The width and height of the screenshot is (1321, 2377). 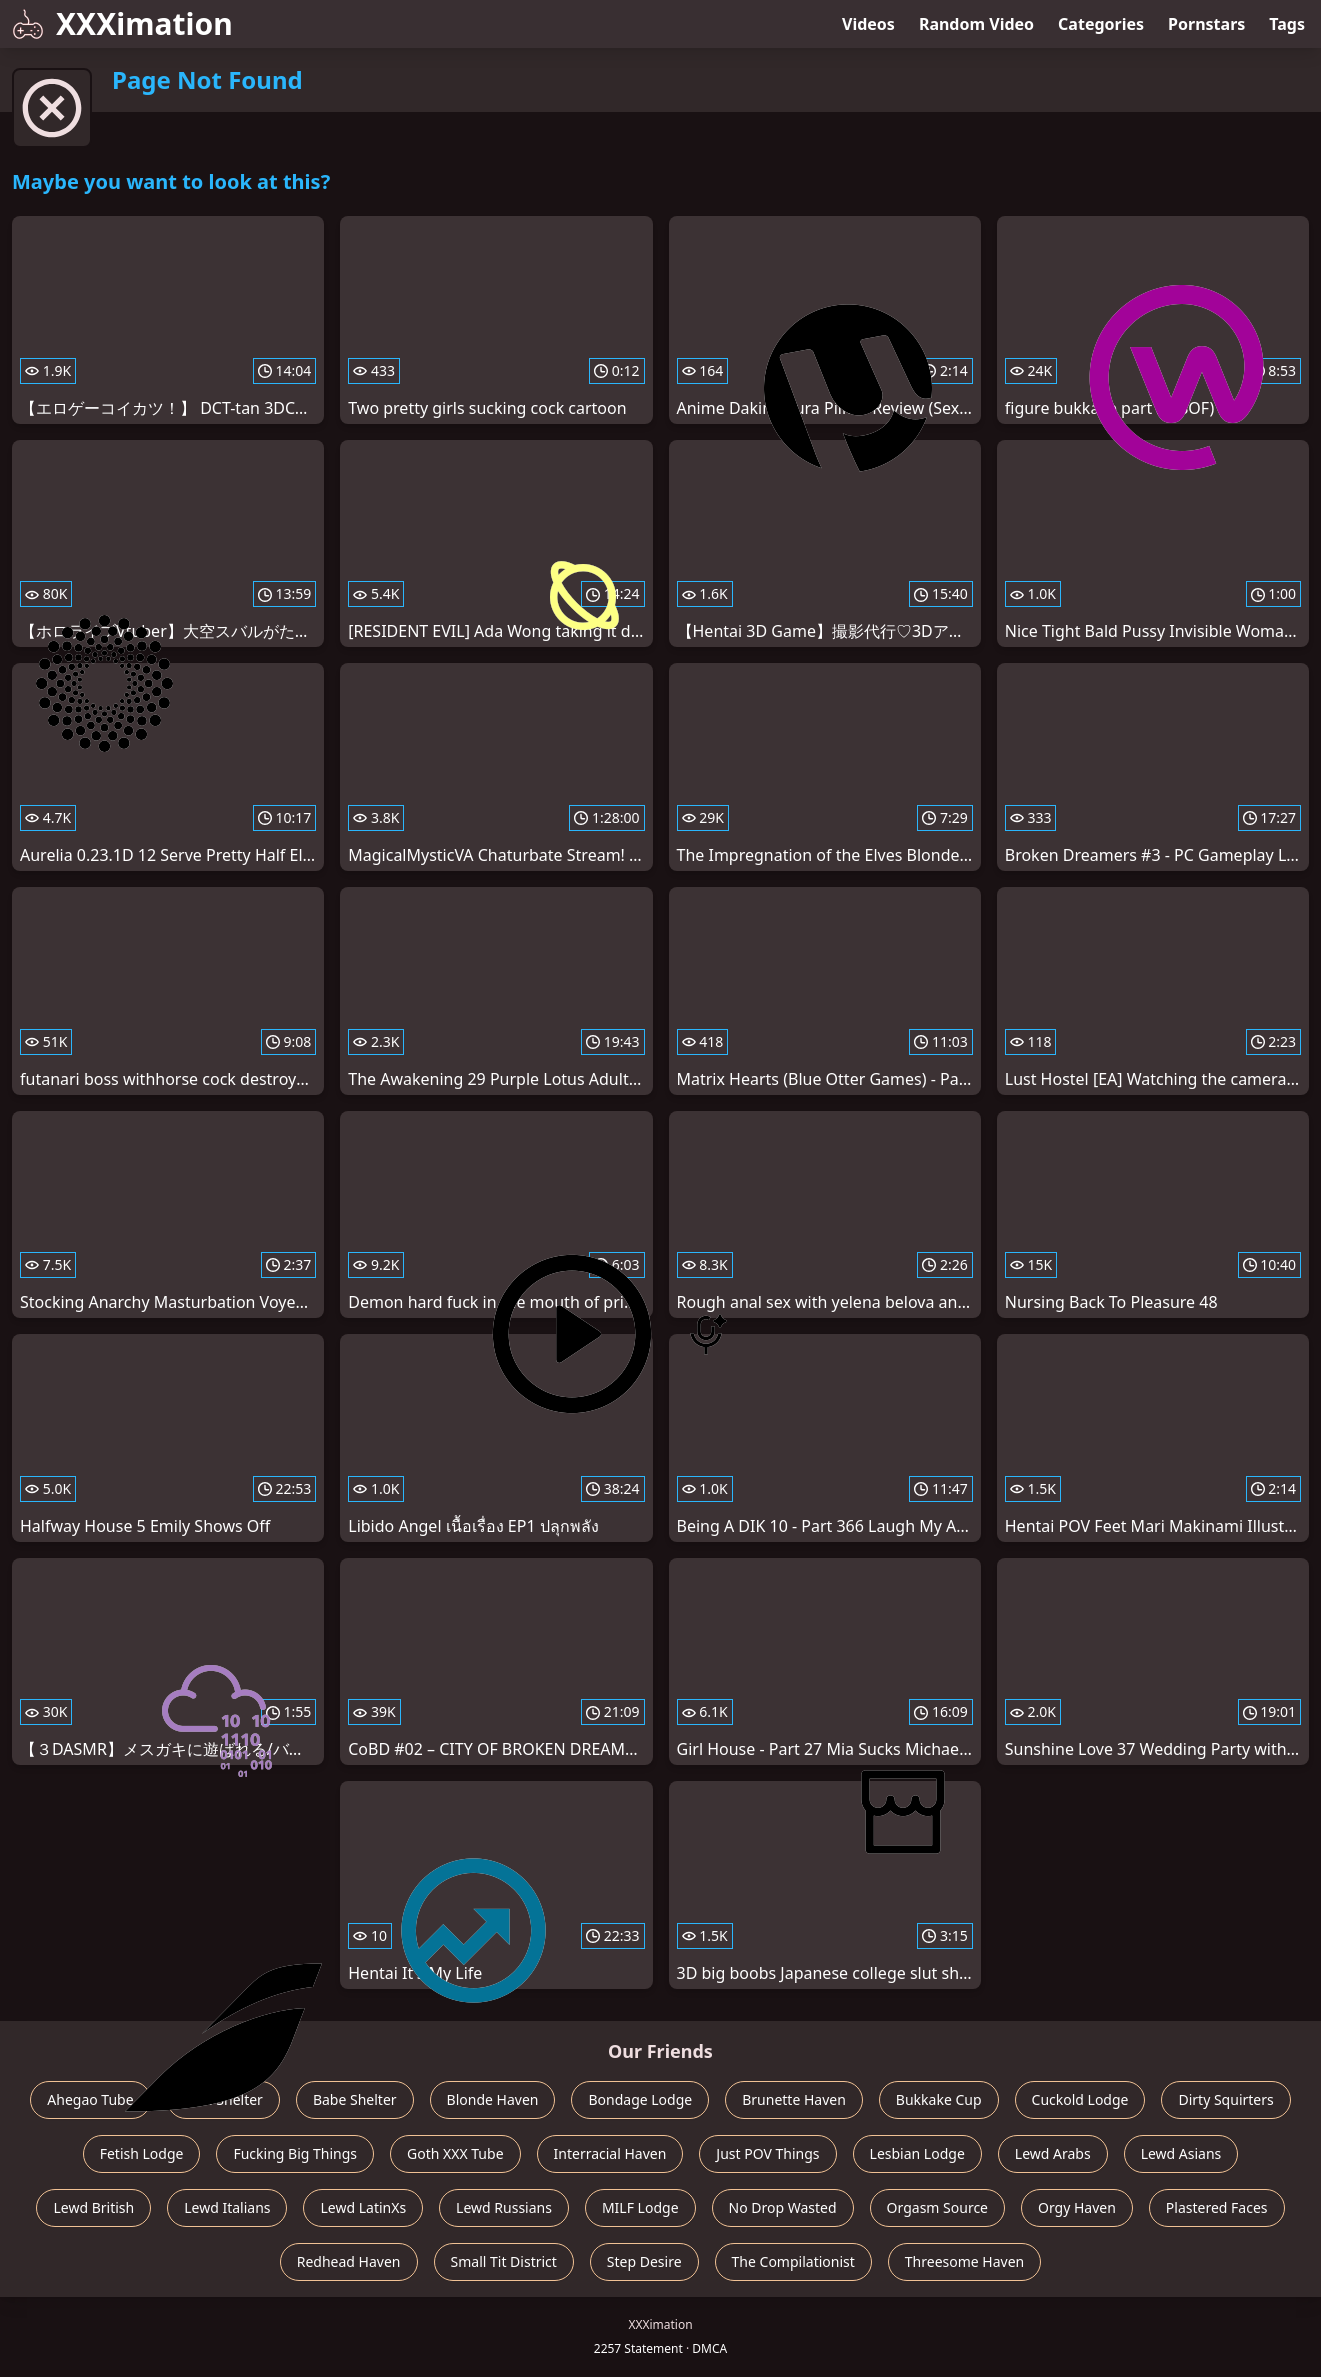 I want to click on open µTorrent application, so click(x=848, y=388).